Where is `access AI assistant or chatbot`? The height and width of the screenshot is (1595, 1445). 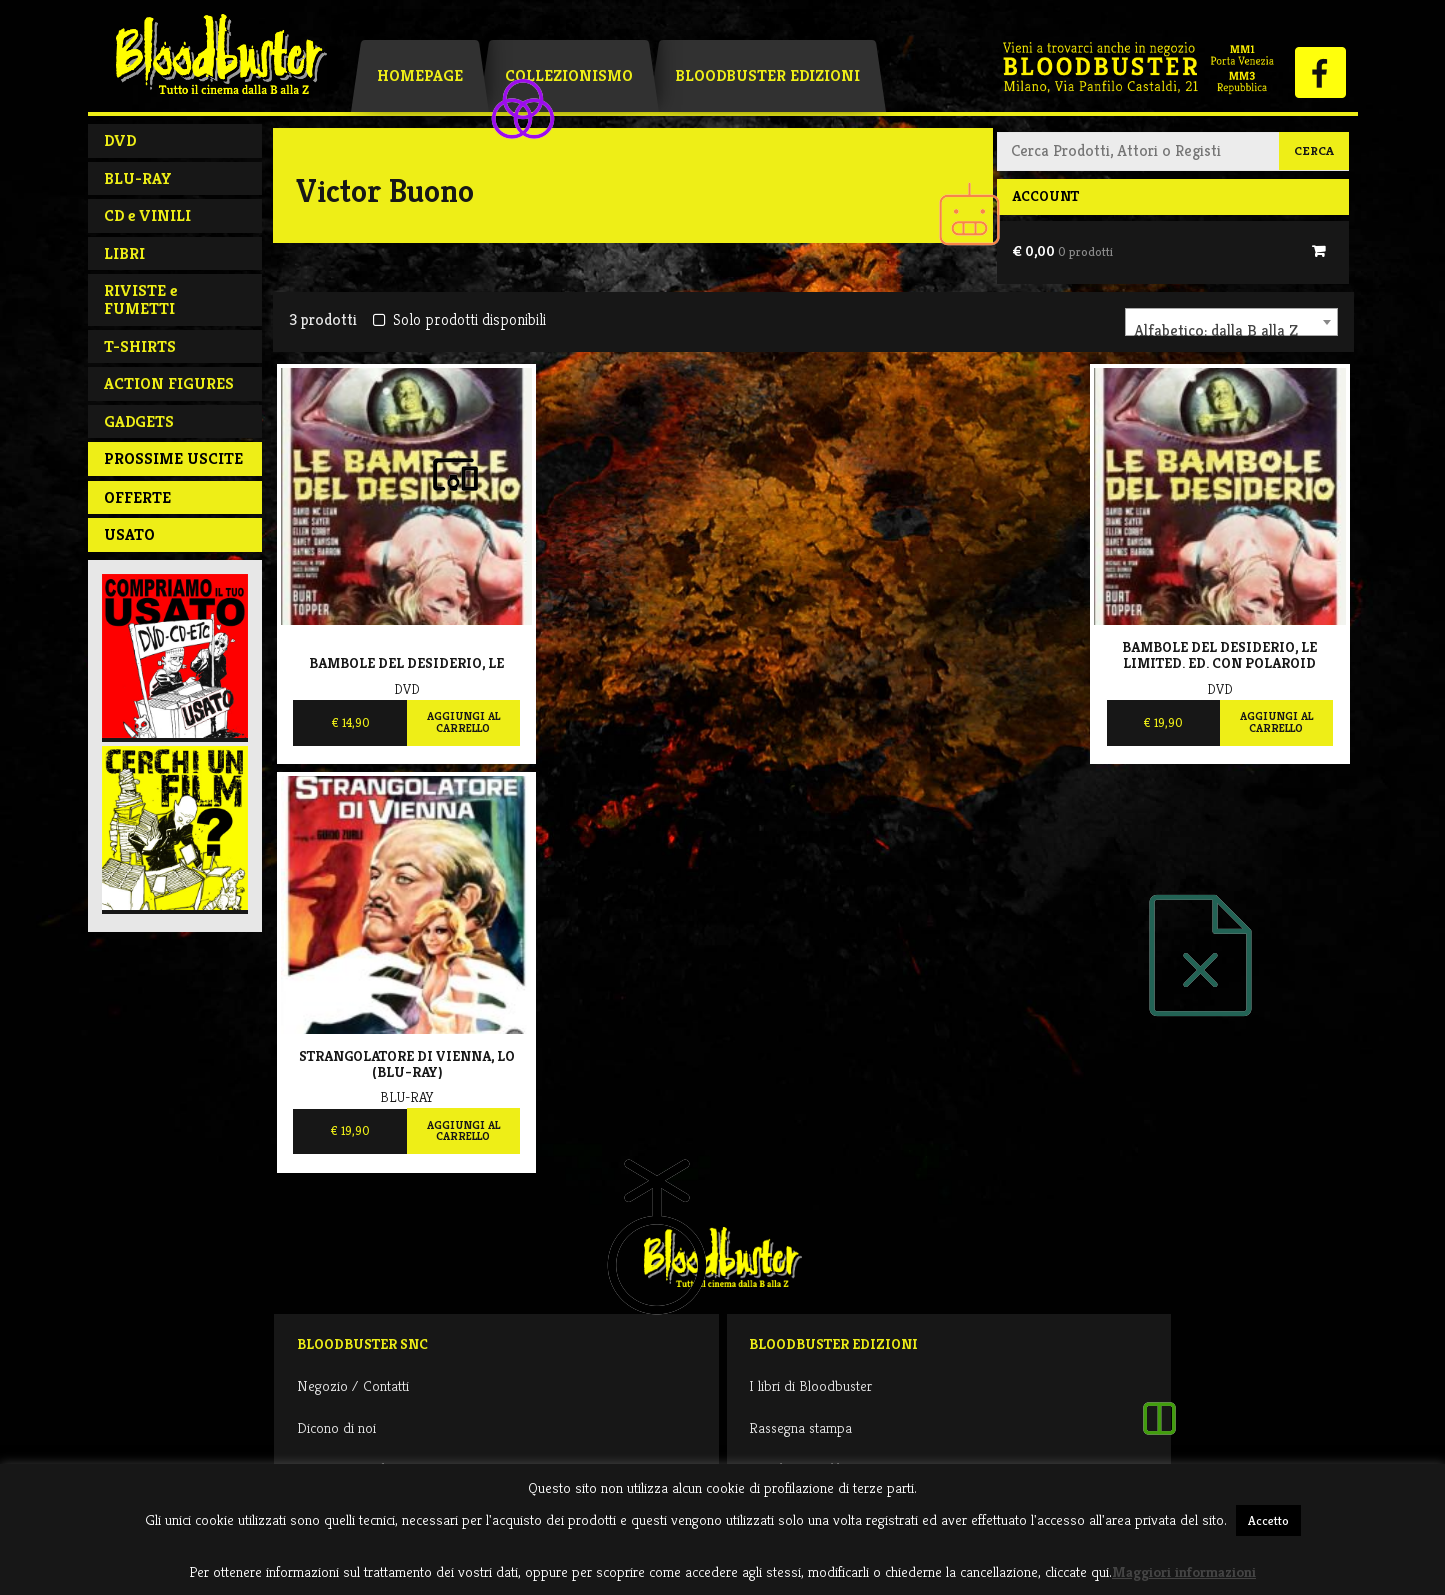 access AI assistant or chatbot is located at coordinates (969, 217).